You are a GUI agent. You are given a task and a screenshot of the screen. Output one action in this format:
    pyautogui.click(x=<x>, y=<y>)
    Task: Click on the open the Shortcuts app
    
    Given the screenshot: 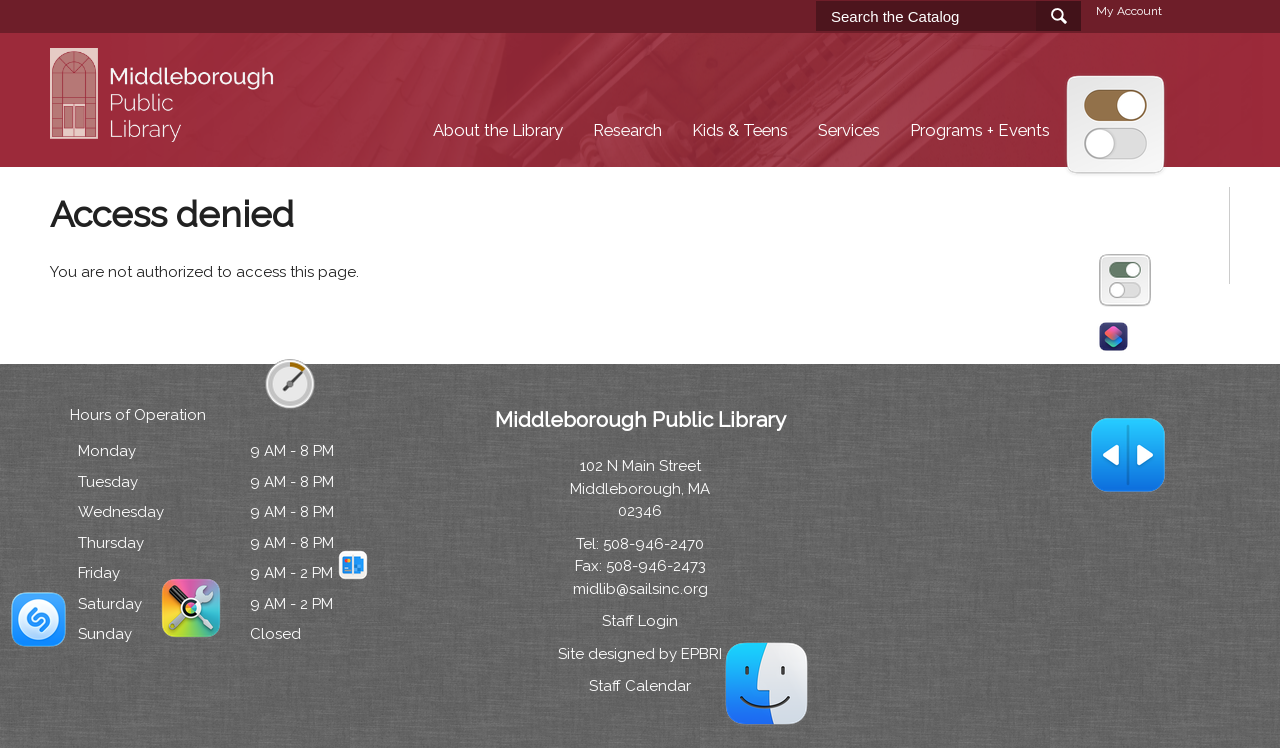 What is the action you would take?
    pyautogui.click(x=1113, y=336)
    